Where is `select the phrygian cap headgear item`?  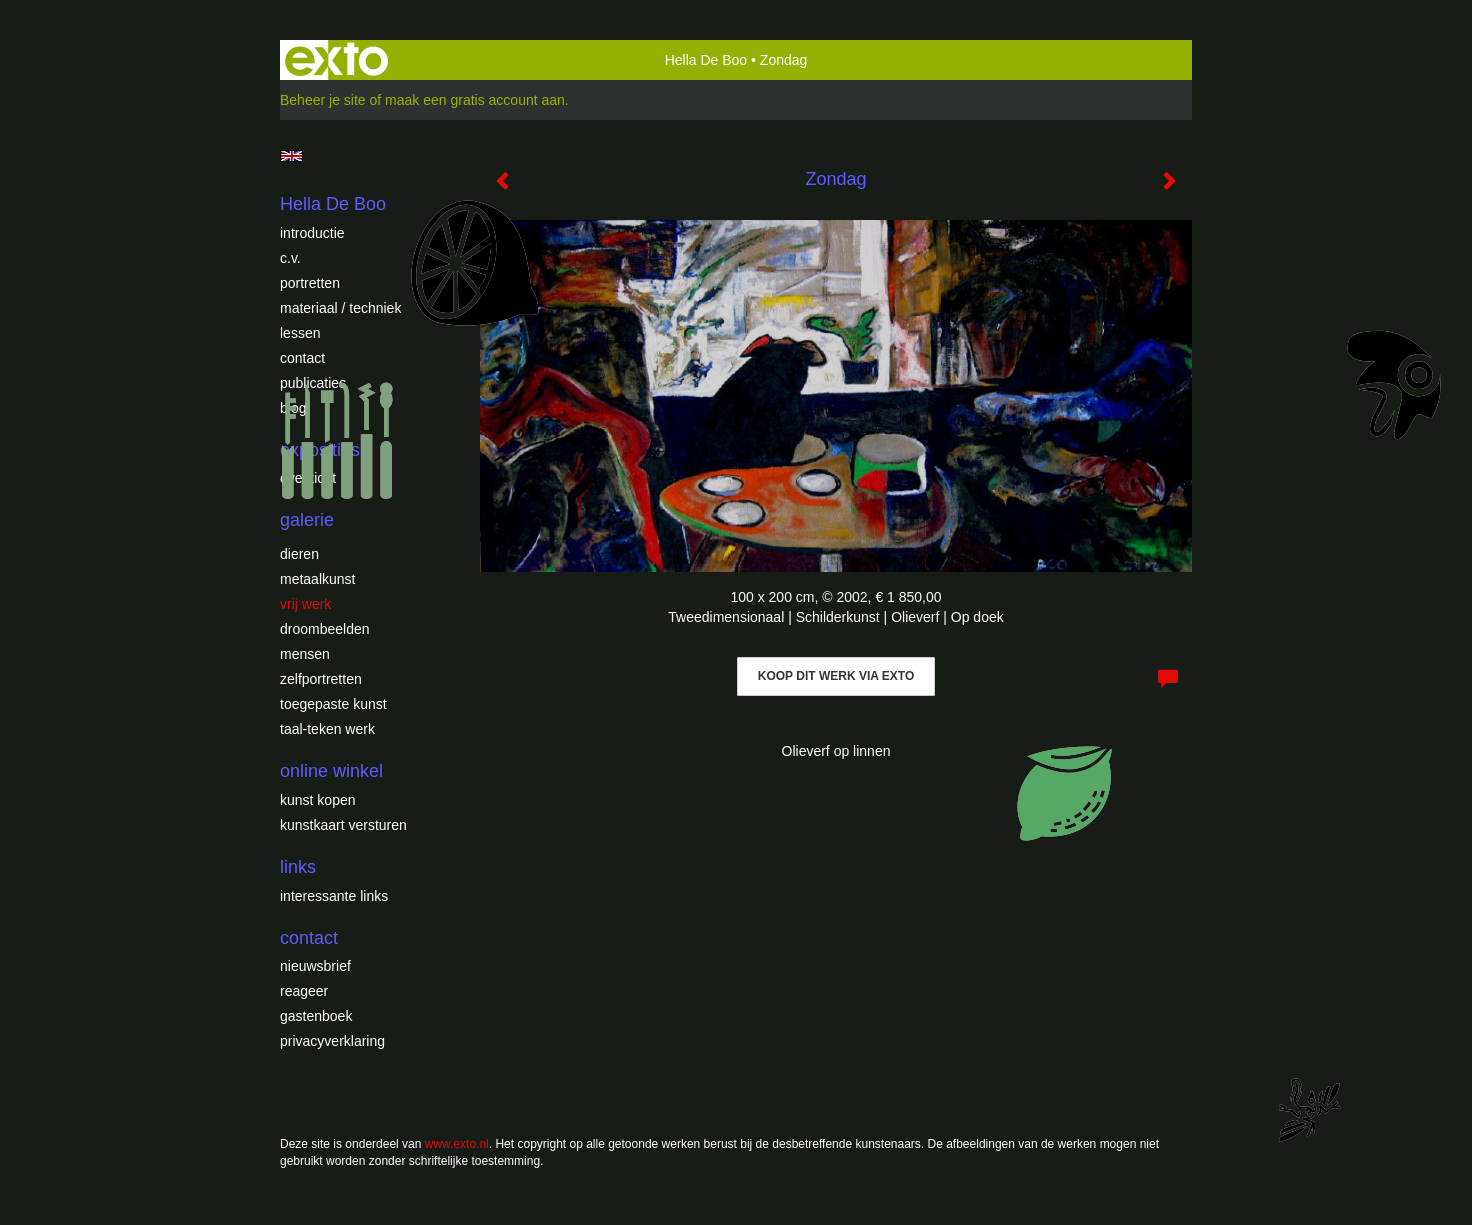
select the phrygian cap headgear item is located at coordinates (1394, 385).